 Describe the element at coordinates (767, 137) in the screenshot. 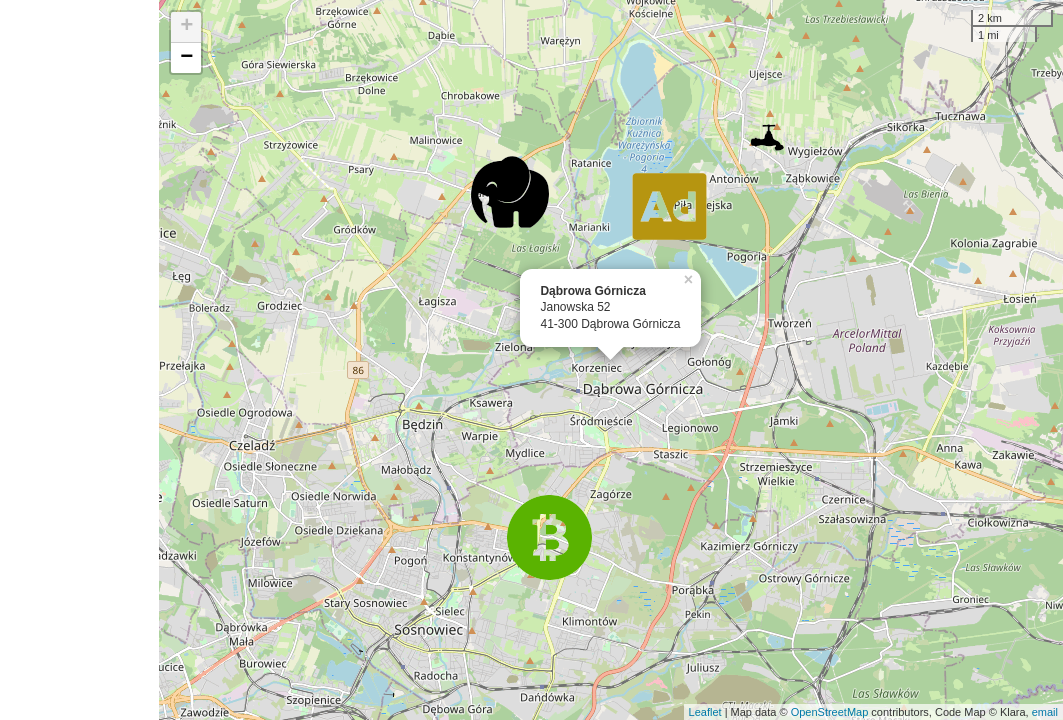

I see `SpigotMC minecraft server software logo` at that location.